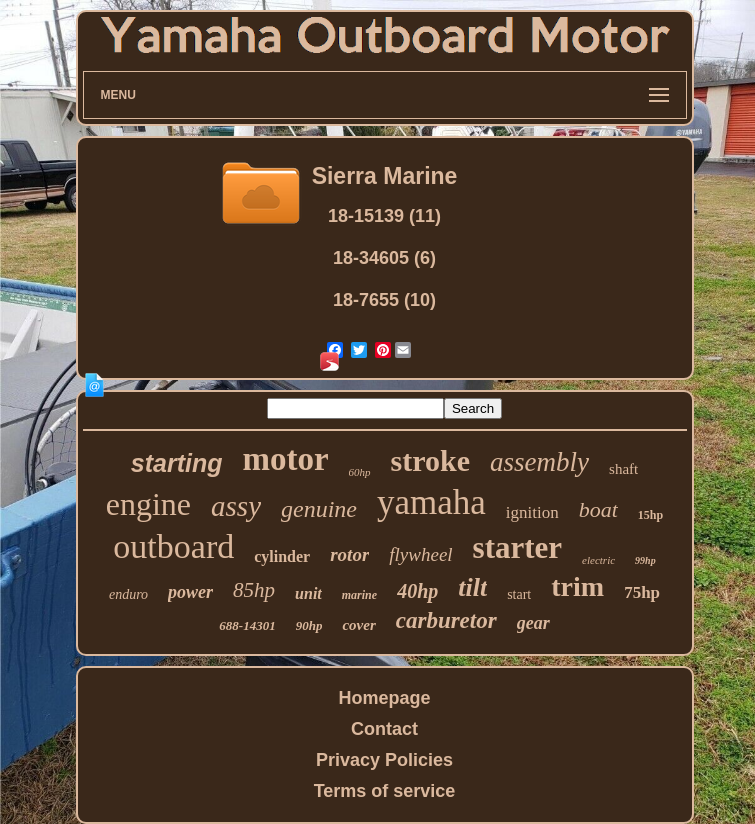  I want to click on access cloud-synced files and folders, so click(261, 193).